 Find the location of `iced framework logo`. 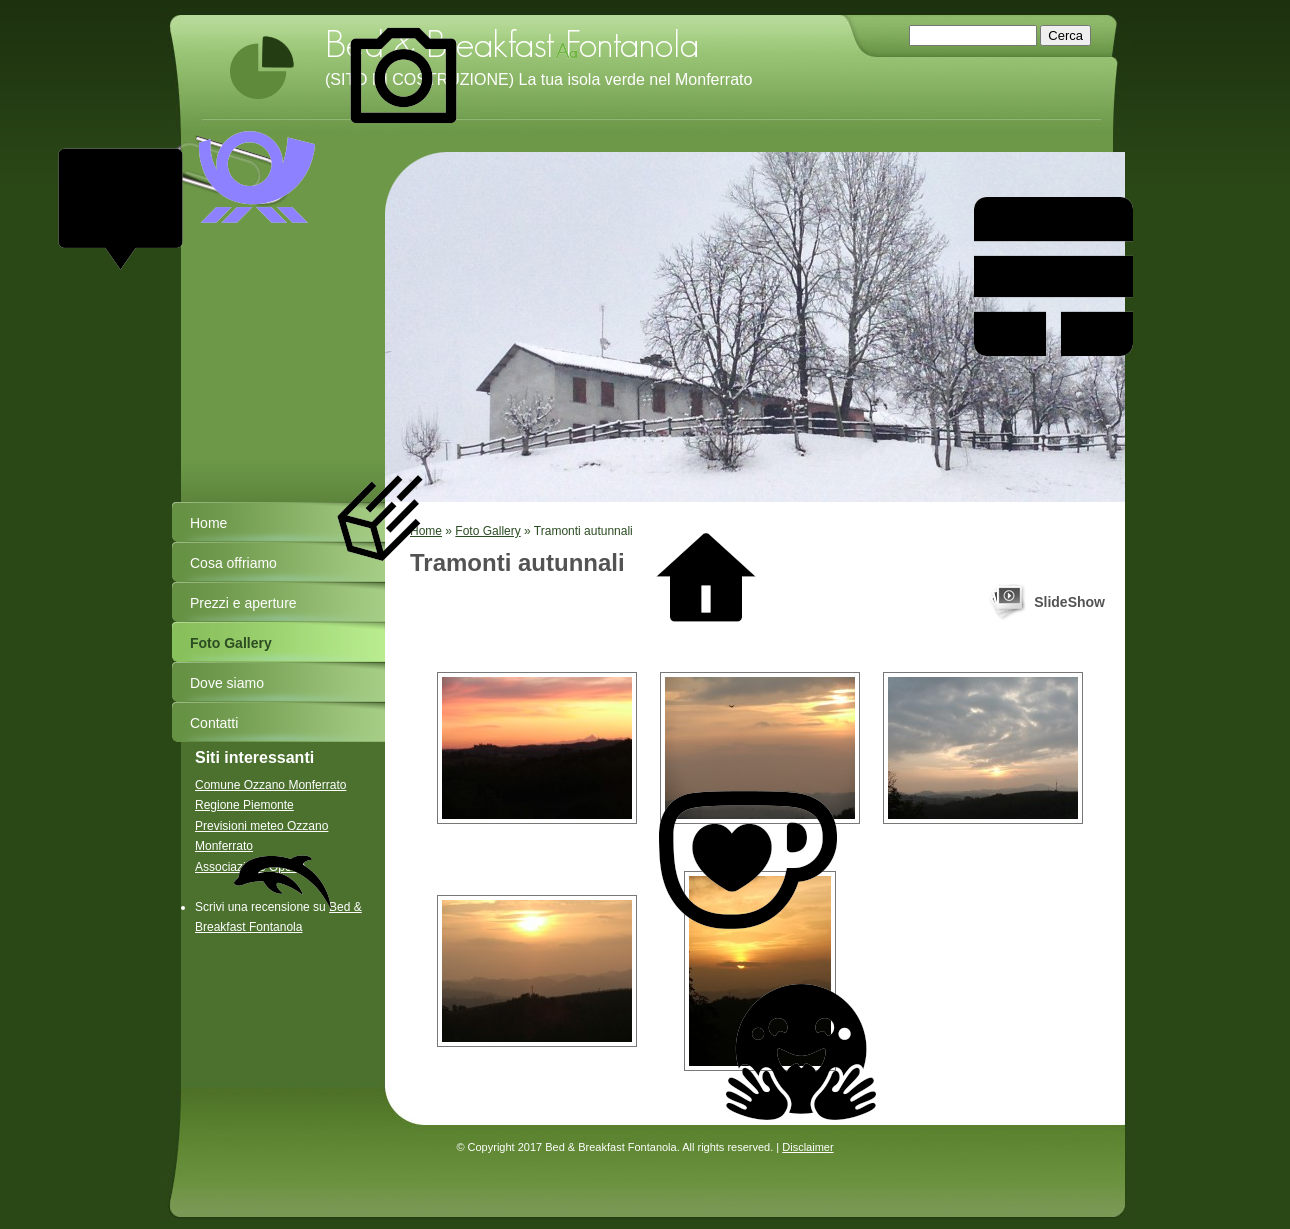

iced framework logo is located at coordinates (380, 518).